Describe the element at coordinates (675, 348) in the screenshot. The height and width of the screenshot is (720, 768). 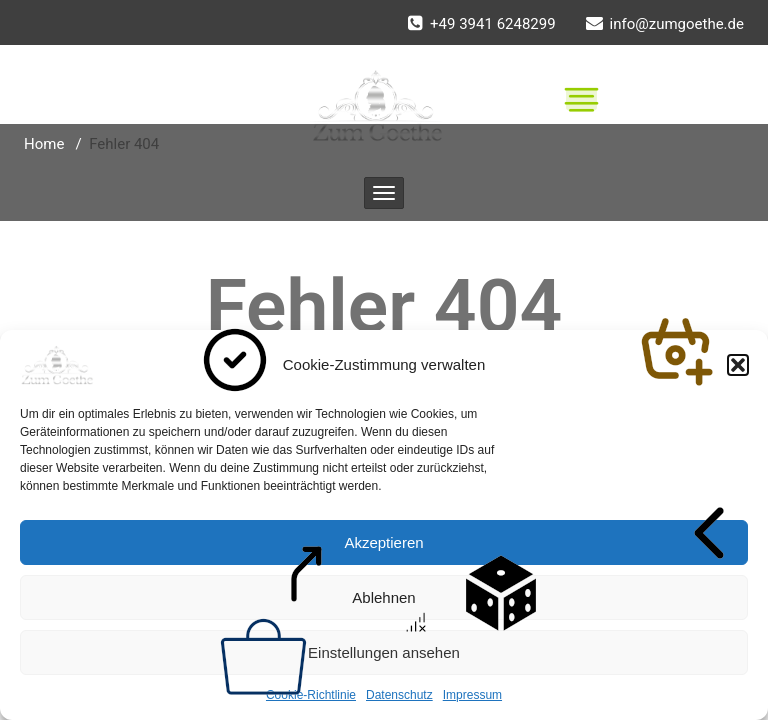
I see `add item to shopping basket` at that location.